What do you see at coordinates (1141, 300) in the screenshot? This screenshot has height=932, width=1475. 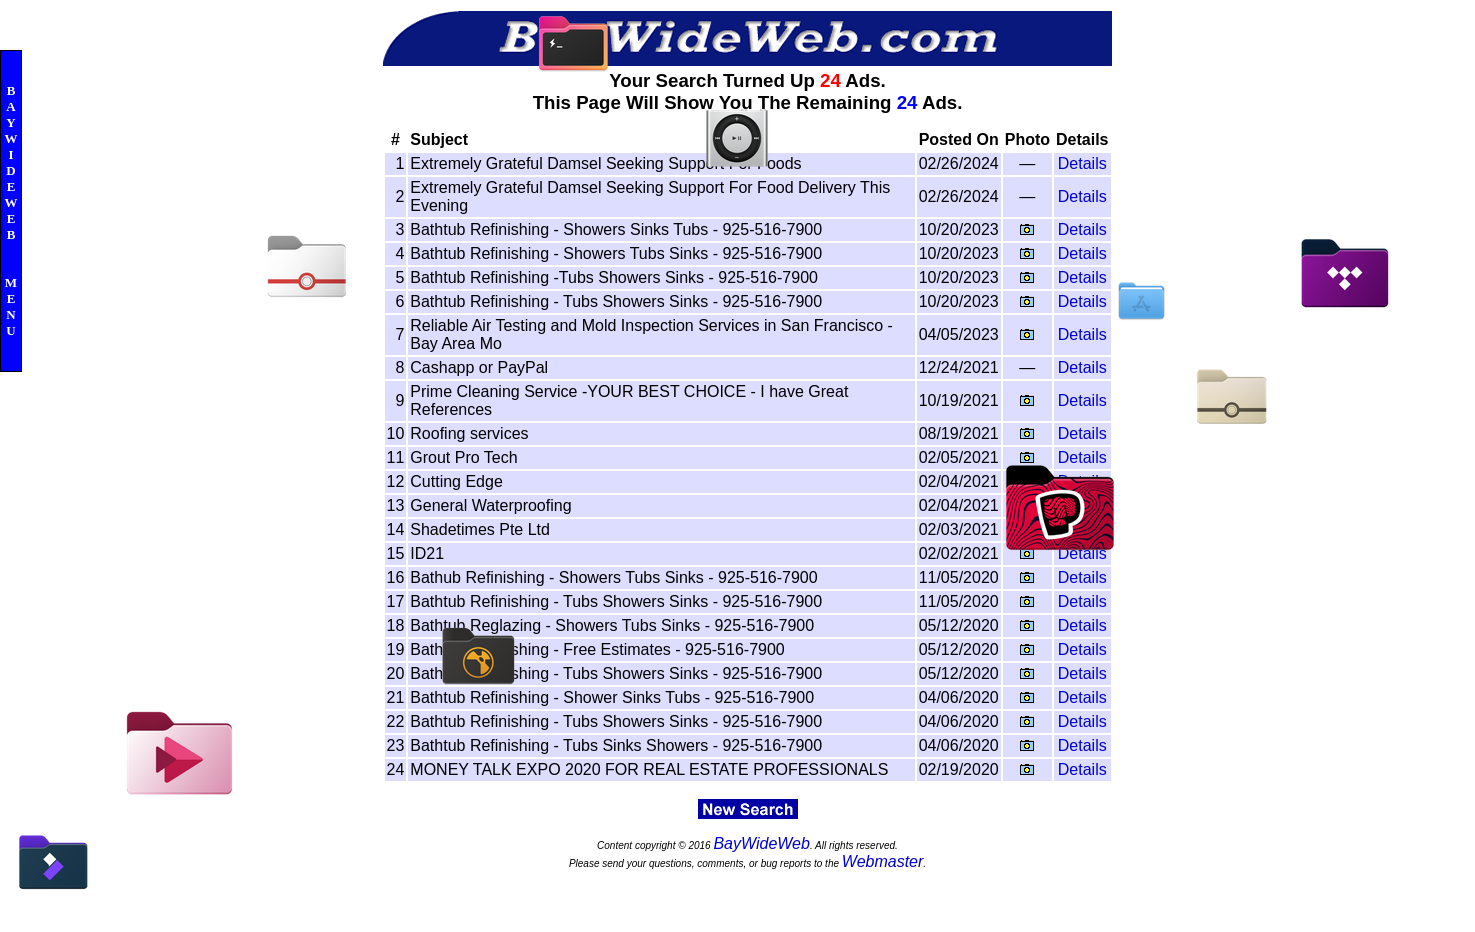 I see `open the applications folder` at bounding box center [1141, 300].